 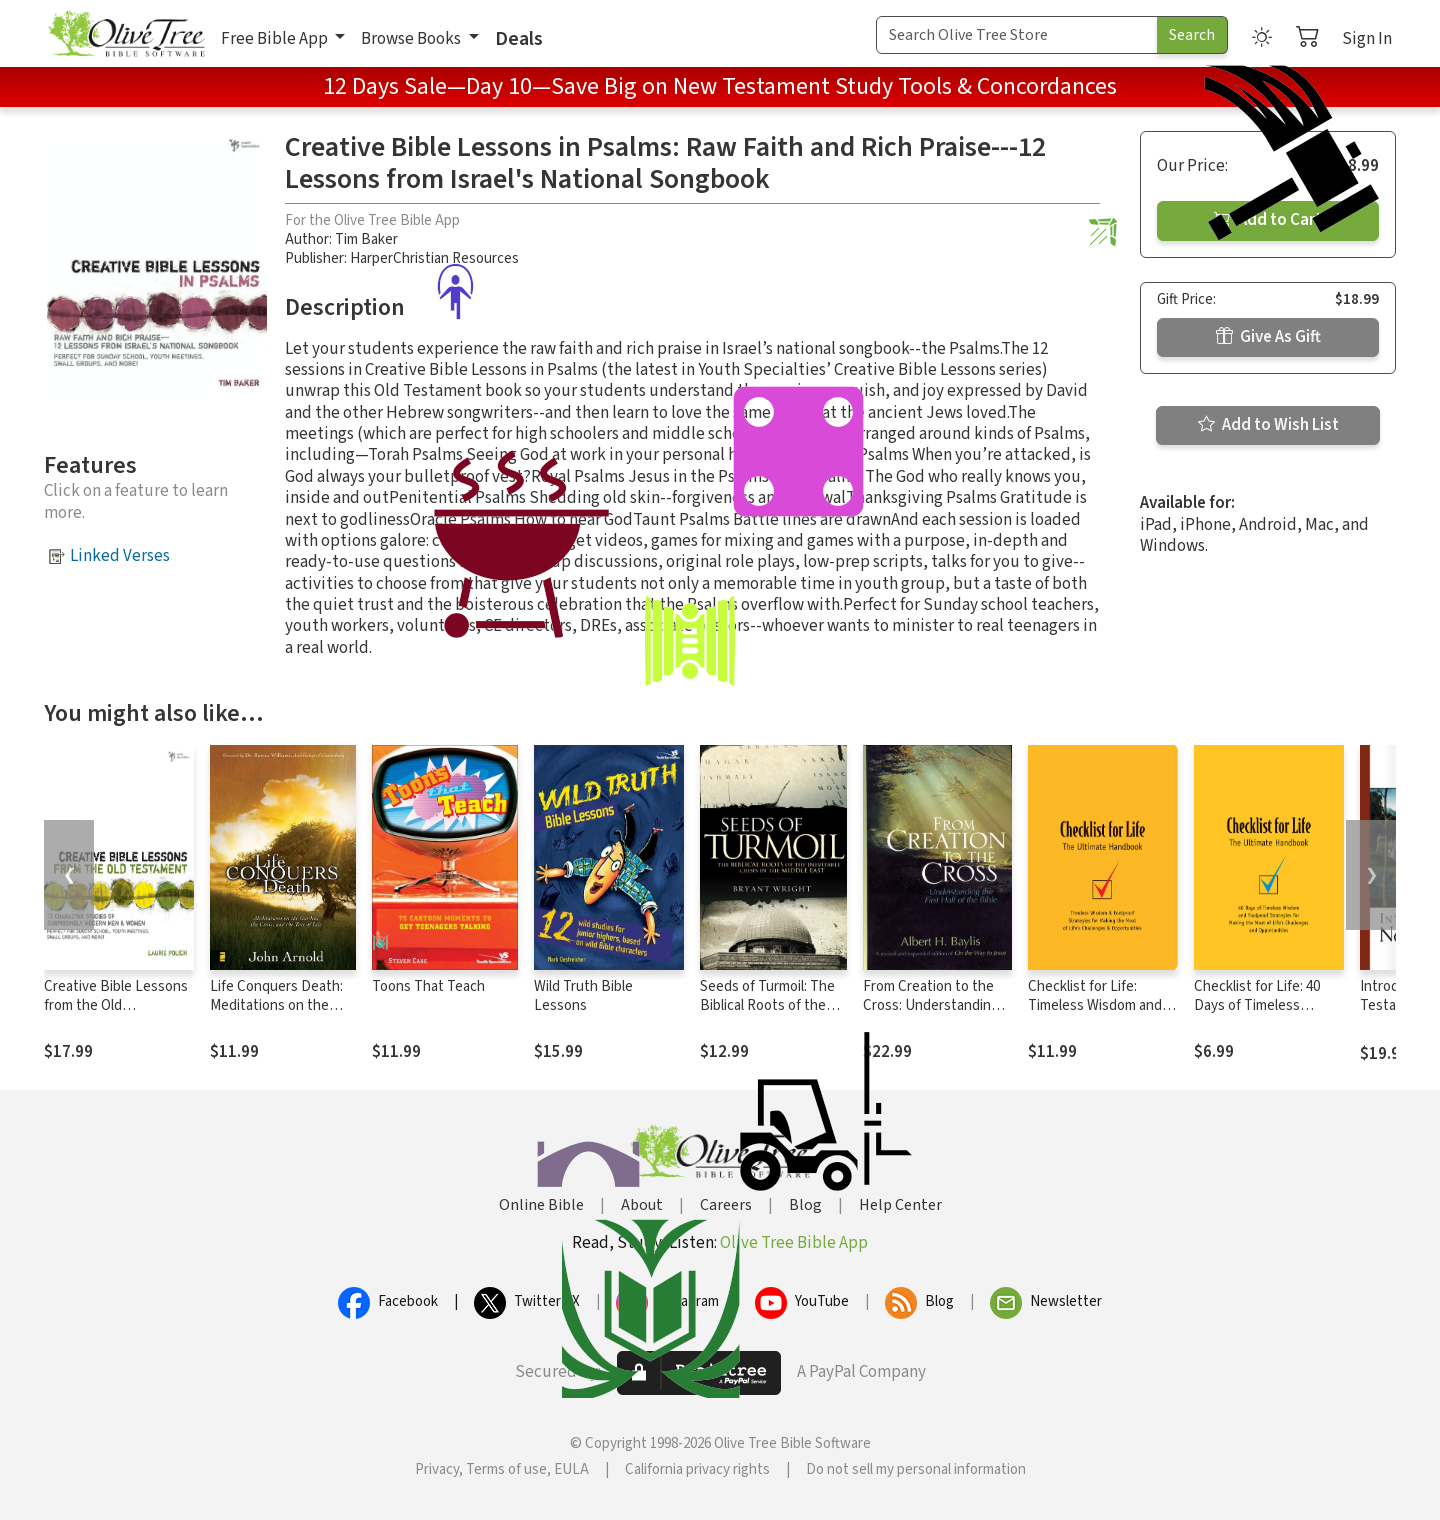 I want to click on roll the dice or randomize, so click(x=798, y=451).